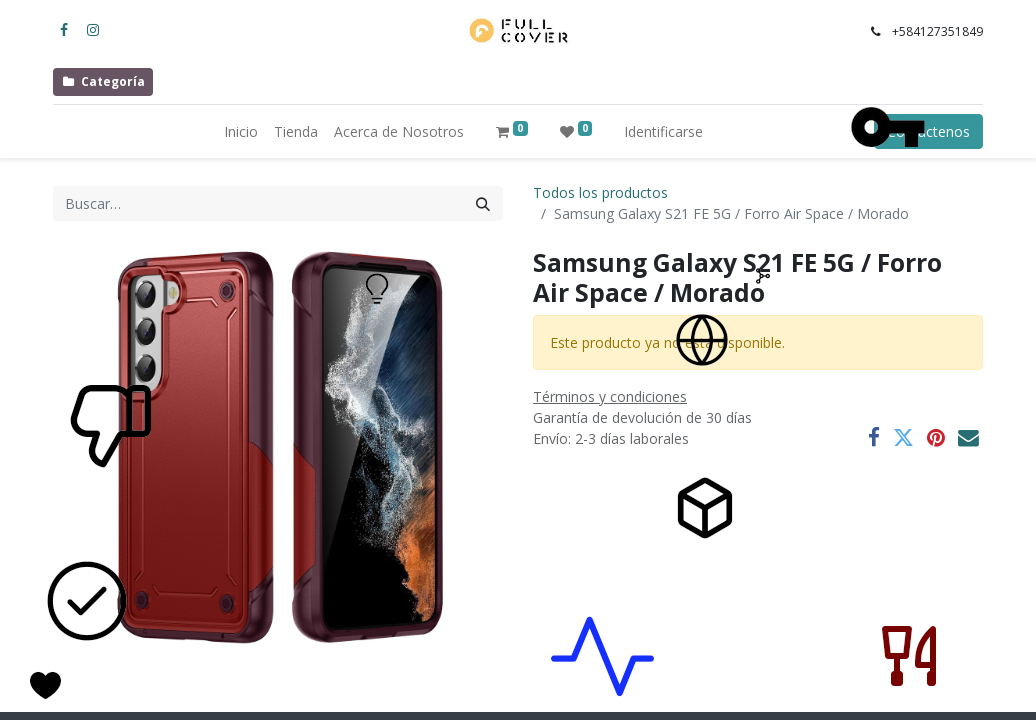 Image resolution: width=1036 pixels, height=720 pixels. What do you see at coordinates (763, 276) in the screenshot?
I see `select or switch AI model` at bounding box center [763, 276].